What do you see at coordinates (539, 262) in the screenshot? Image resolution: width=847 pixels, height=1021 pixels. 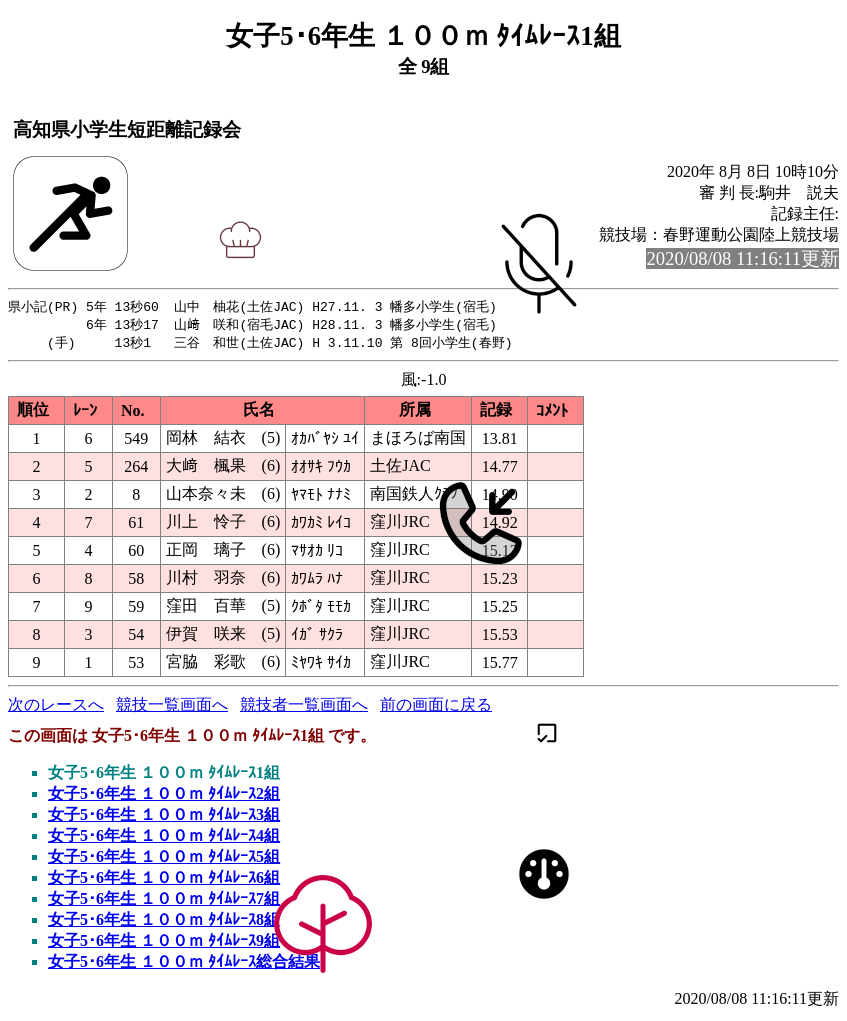 I see `mute your microphone` at bounding box center [539, 262].